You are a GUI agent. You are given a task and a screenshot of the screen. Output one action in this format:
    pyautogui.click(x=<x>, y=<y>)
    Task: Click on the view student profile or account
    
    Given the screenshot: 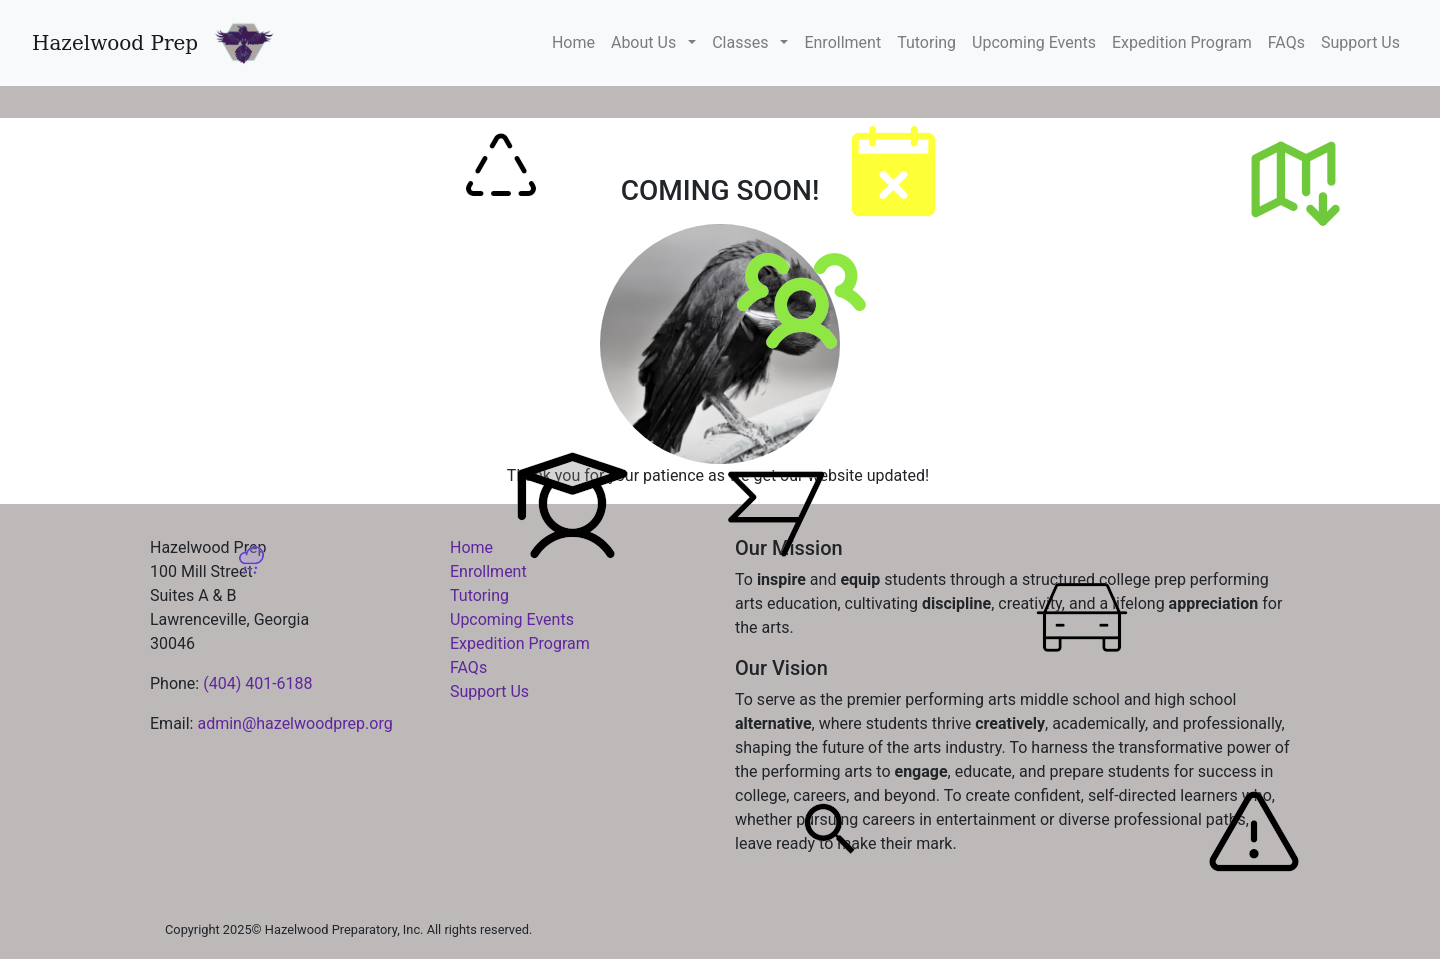 What is the action you would take?
    pyautogui.click(x=572, y=507)
    